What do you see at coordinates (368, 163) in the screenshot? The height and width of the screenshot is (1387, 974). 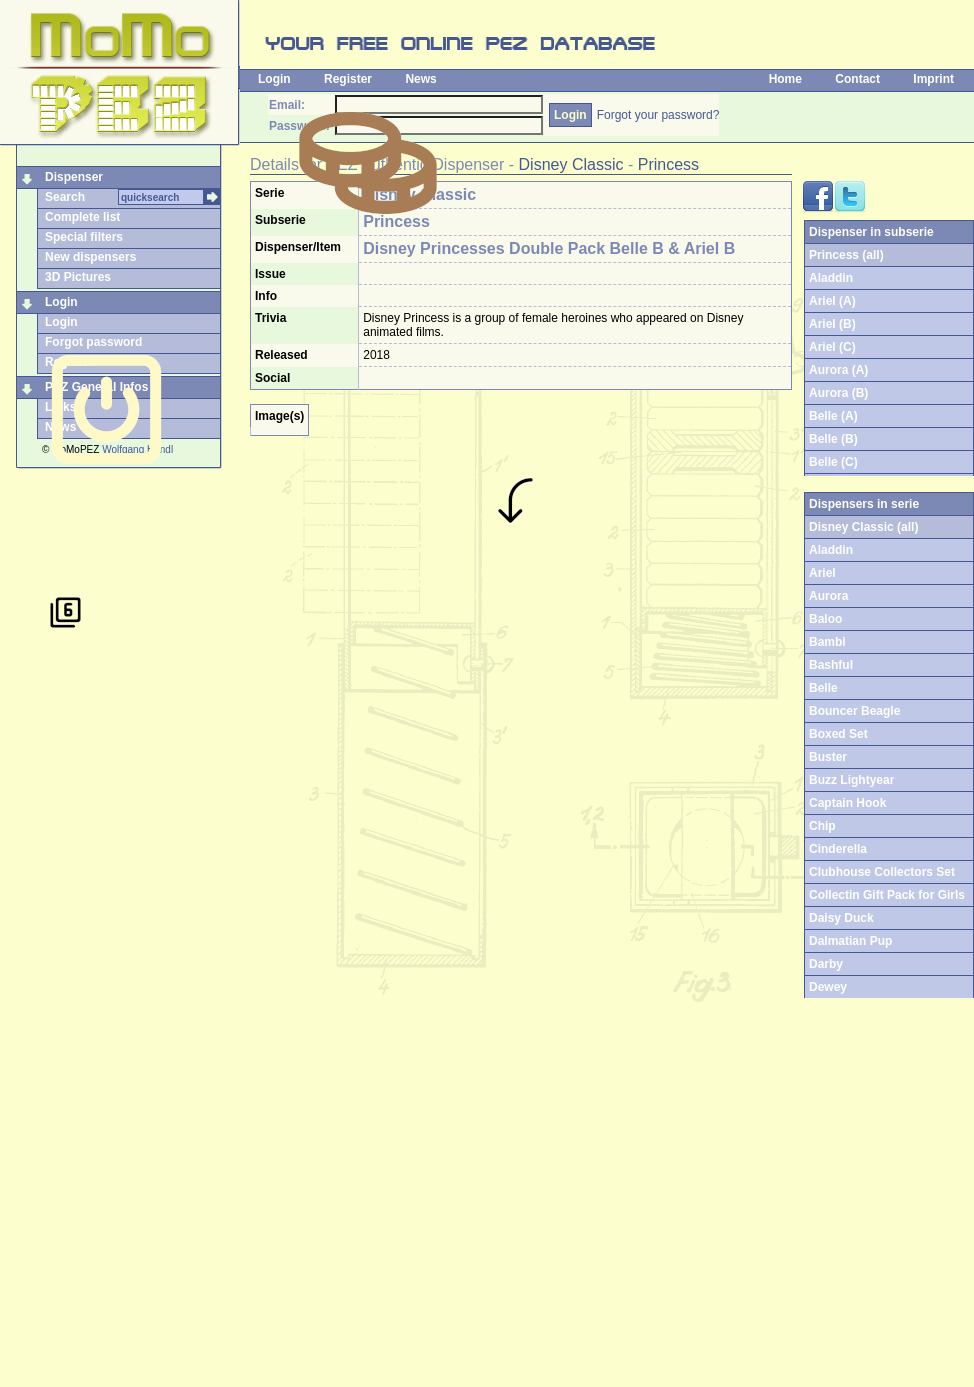 I see `view your coin balance or currency` at bounding box center [368, 163].